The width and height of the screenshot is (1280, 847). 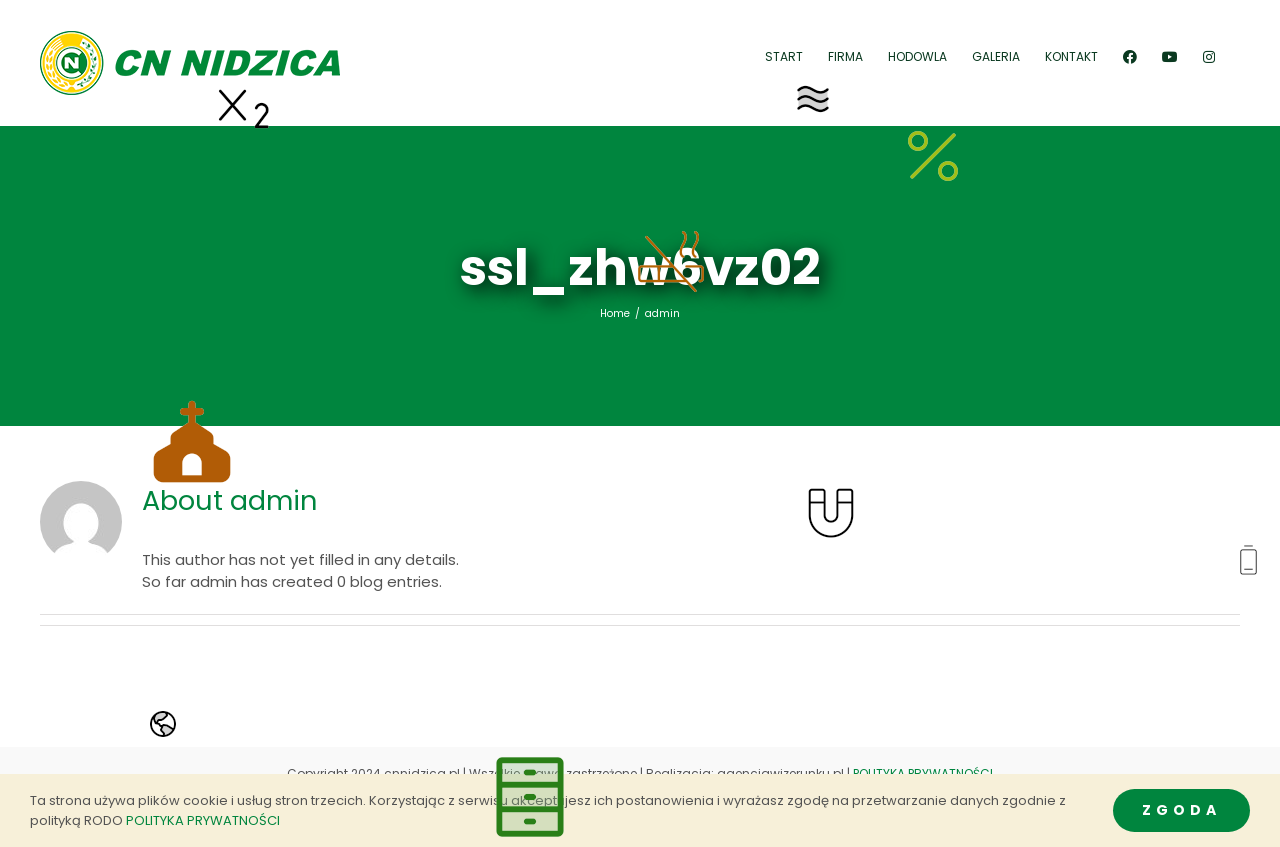 I want to click on view western hemisphere or americas region, so click(x=163, y=724).